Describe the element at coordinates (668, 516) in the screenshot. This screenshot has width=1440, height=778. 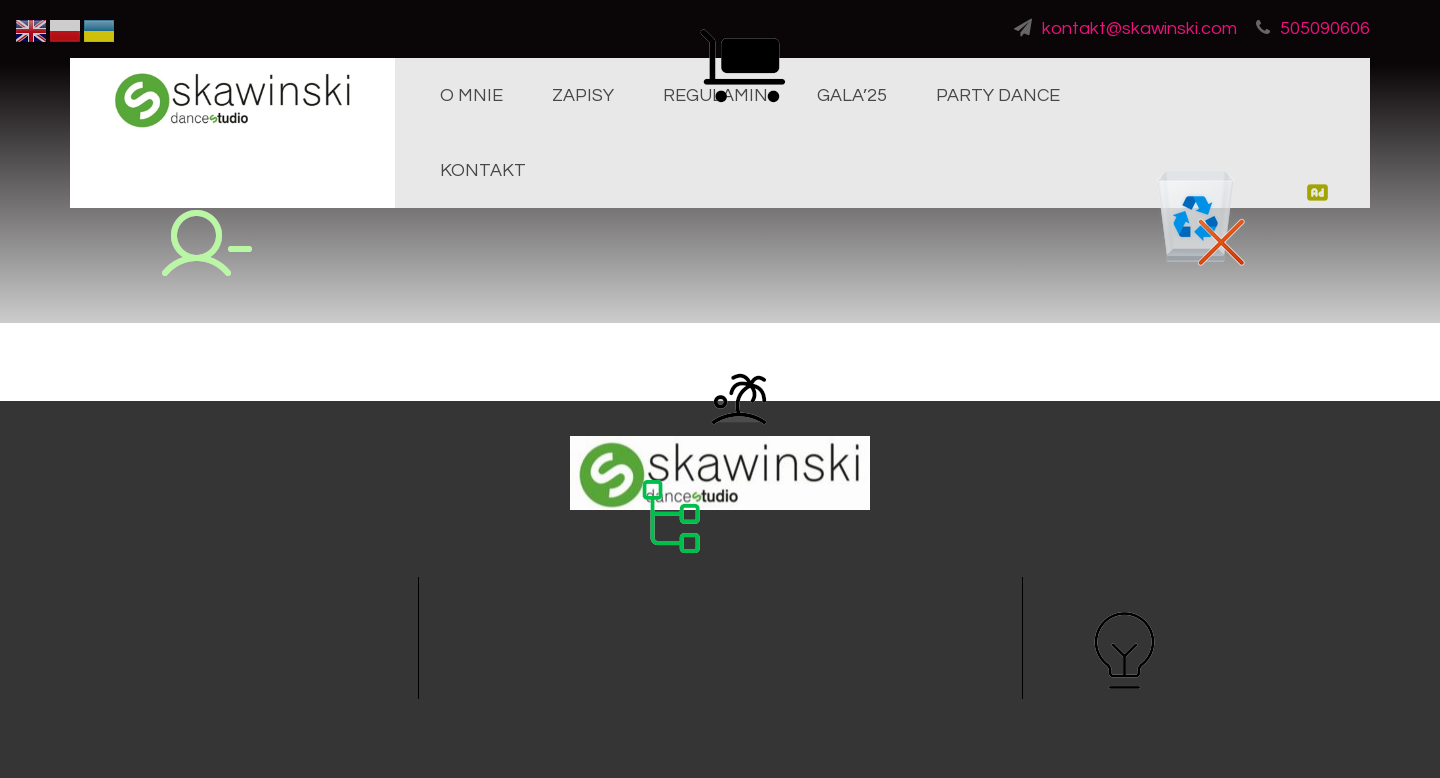
I see `view hierarchical tree structure` at that location.